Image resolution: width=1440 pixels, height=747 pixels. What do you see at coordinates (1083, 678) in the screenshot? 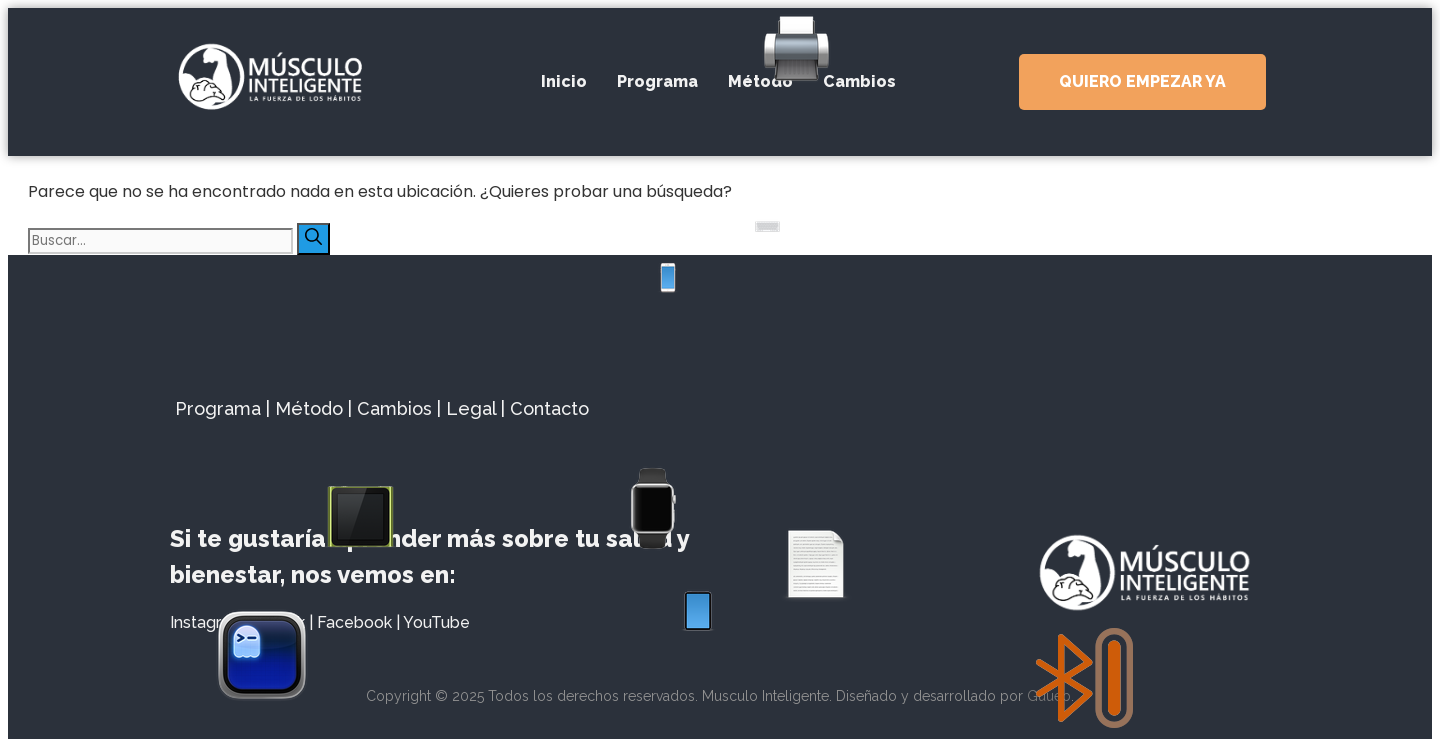
I see `view bluetooth device battery status` at bounding box center [1083, 678].